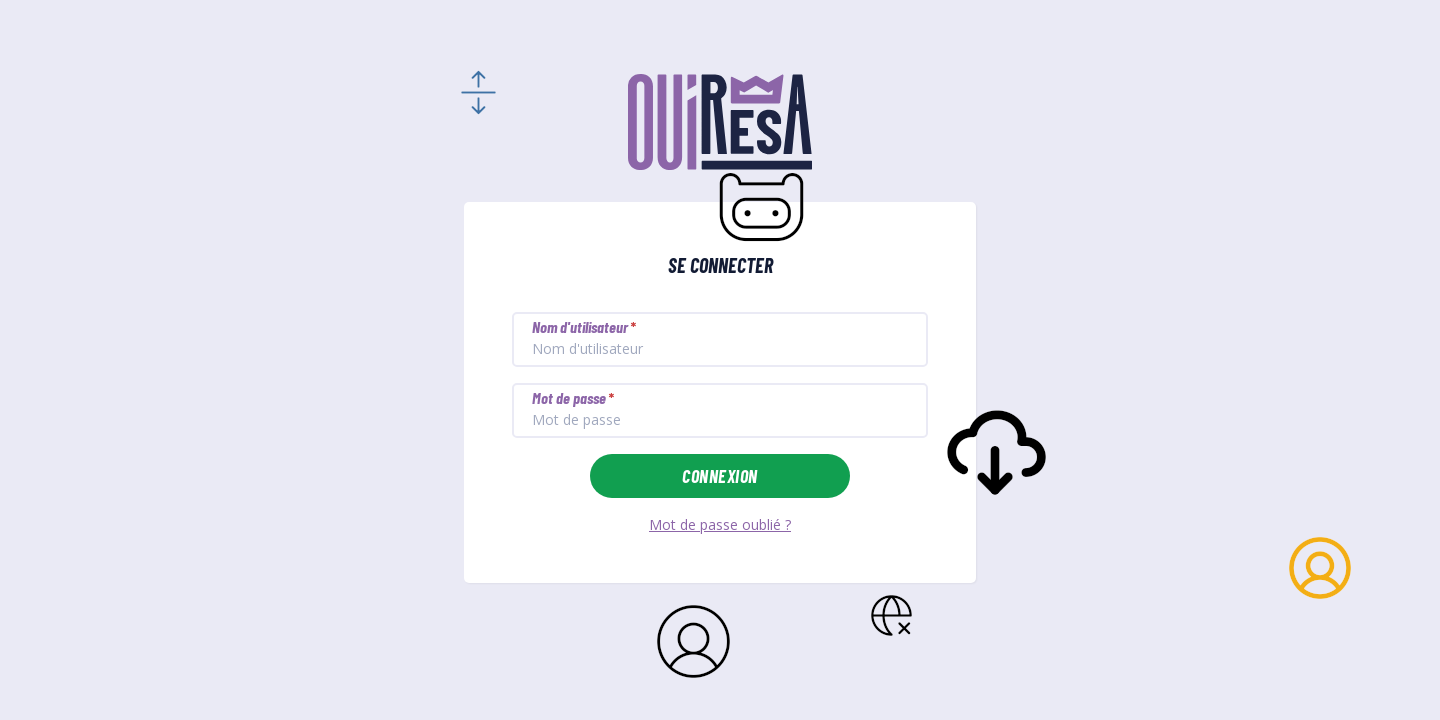  What do you see at coordinates (891, 615) in the screenshot?
I see `no internet connection` at bounding box center [891, 615].